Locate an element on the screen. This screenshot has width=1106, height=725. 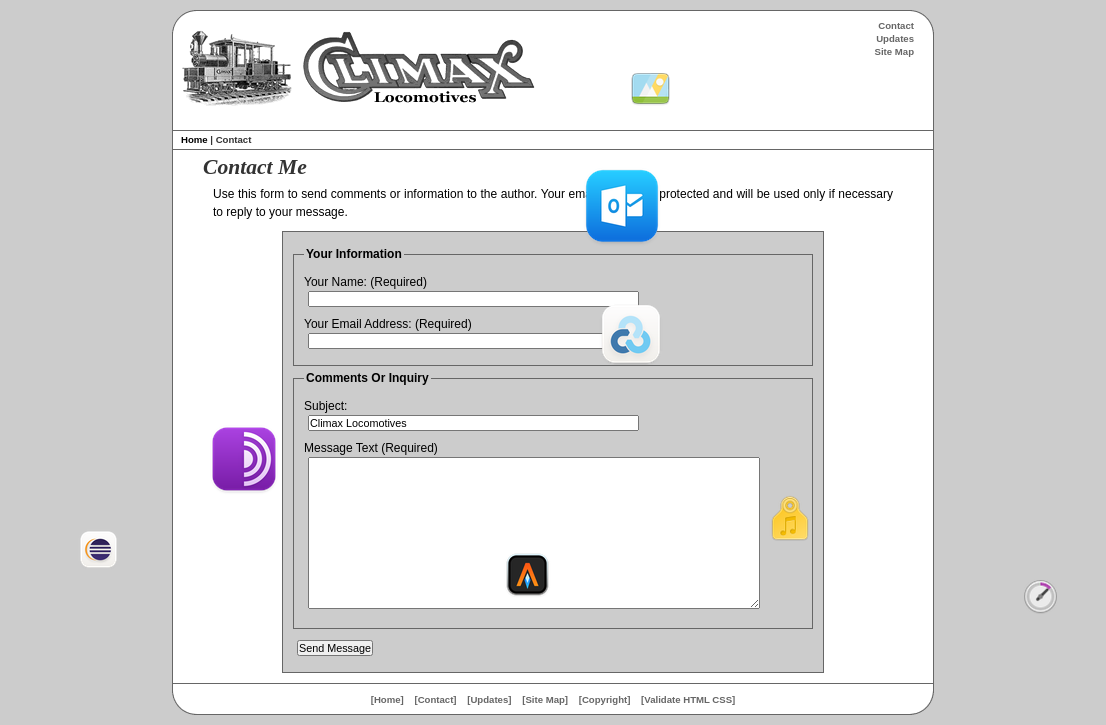
launch alacritty terminal emulator is located at coordinates (527, 574).